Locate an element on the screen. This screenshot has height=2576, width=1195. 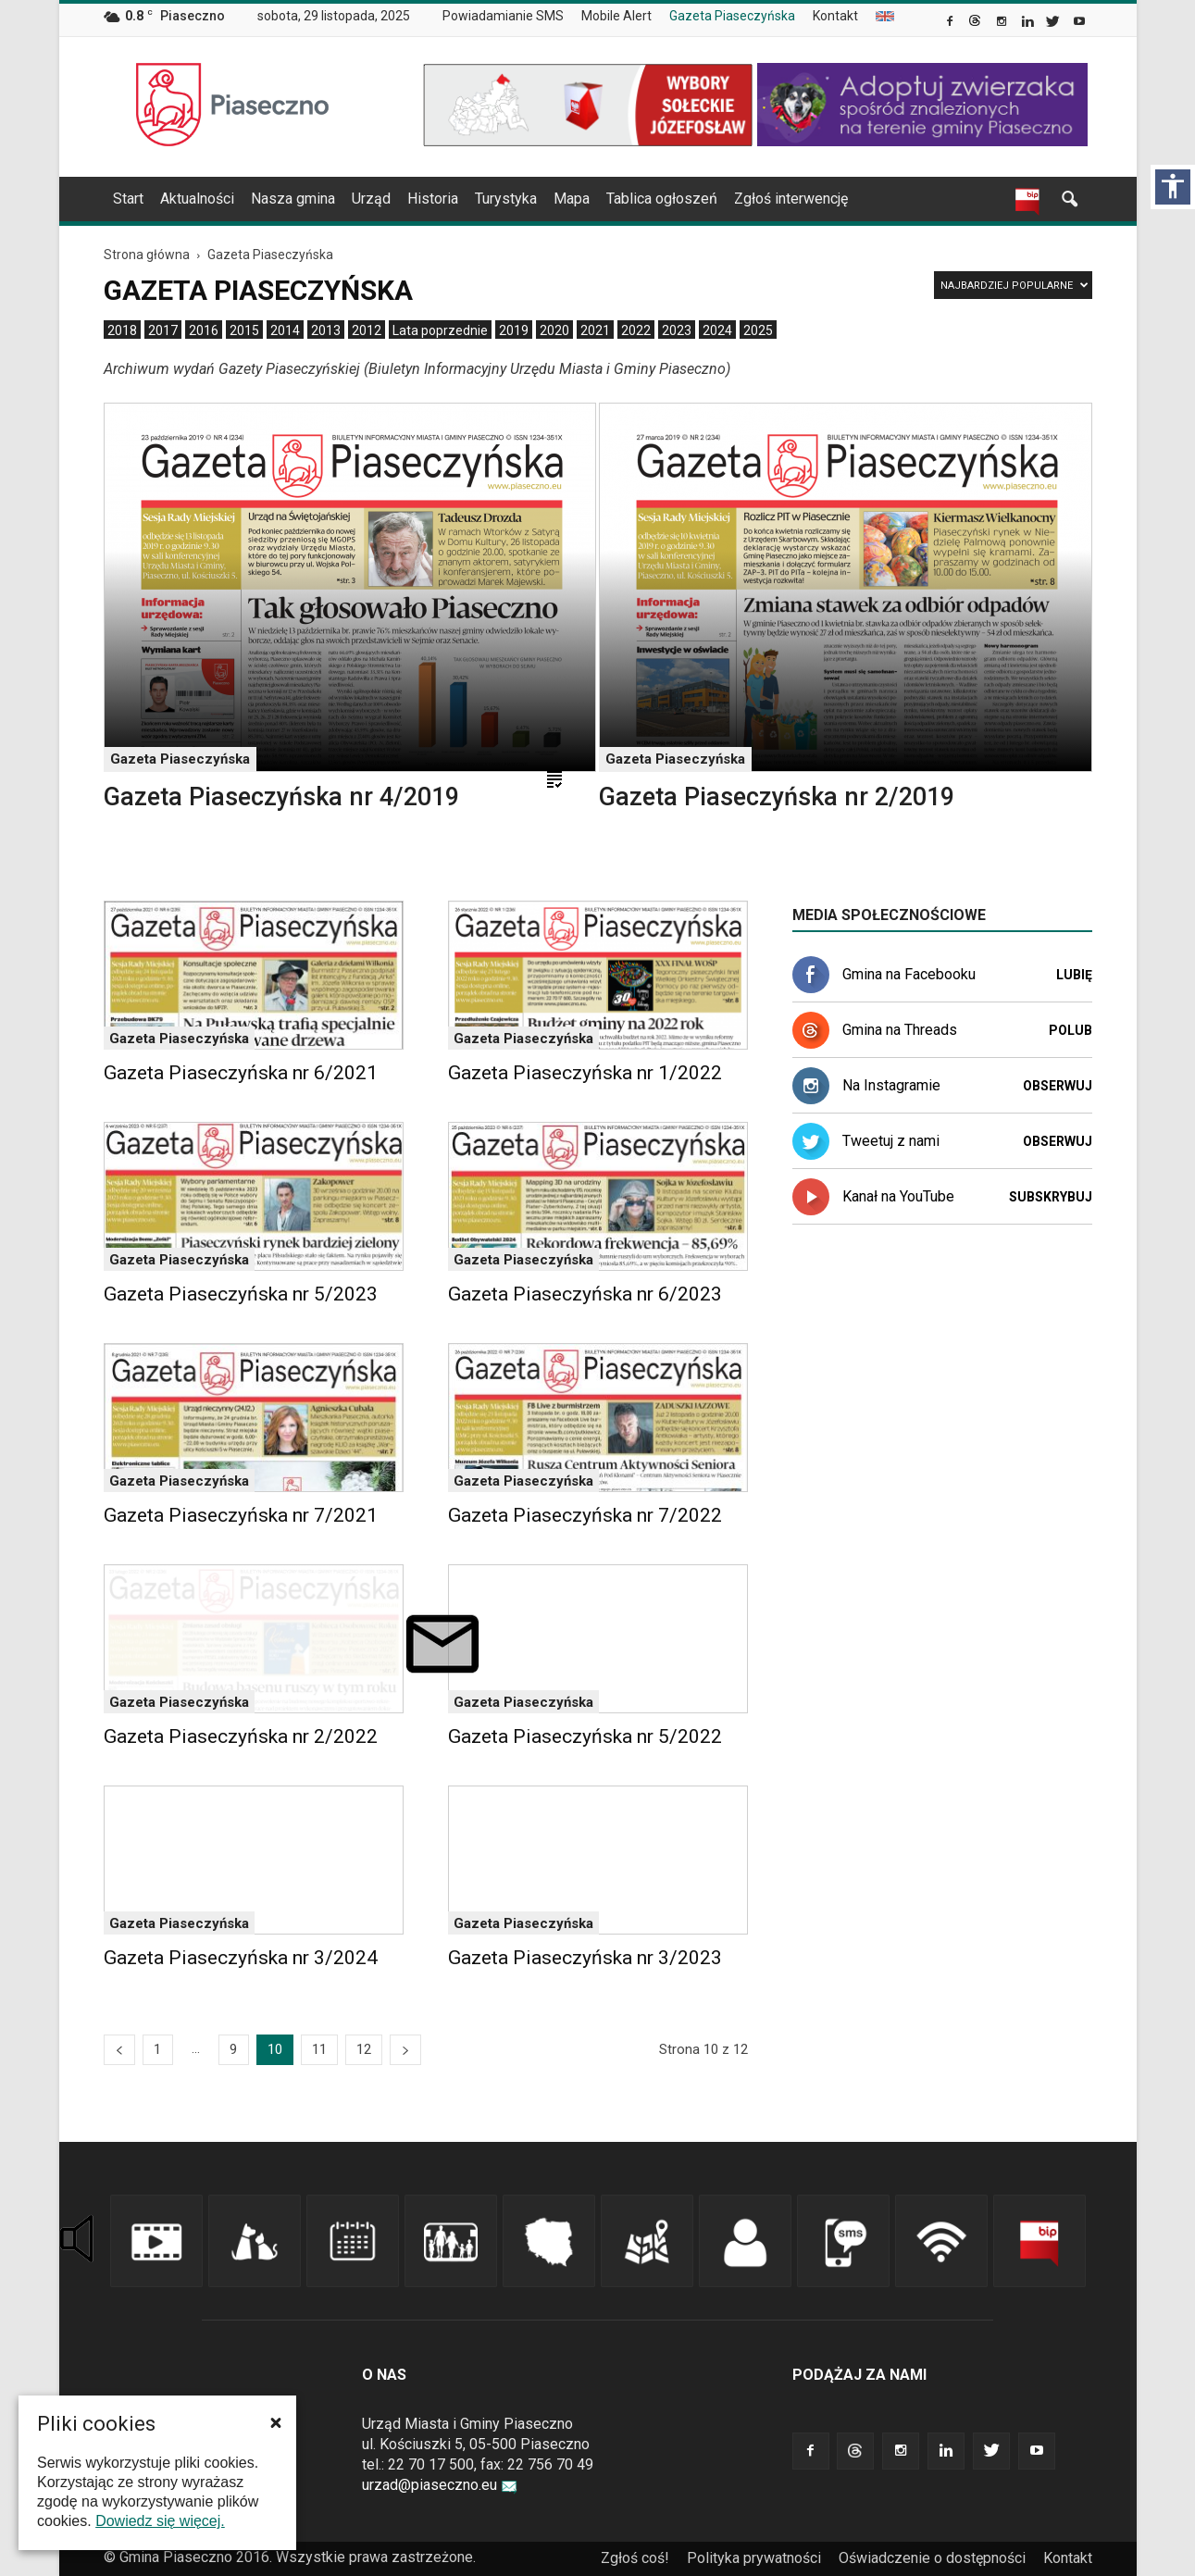
speaker with no audio output is located at coordinates (85, 2238).